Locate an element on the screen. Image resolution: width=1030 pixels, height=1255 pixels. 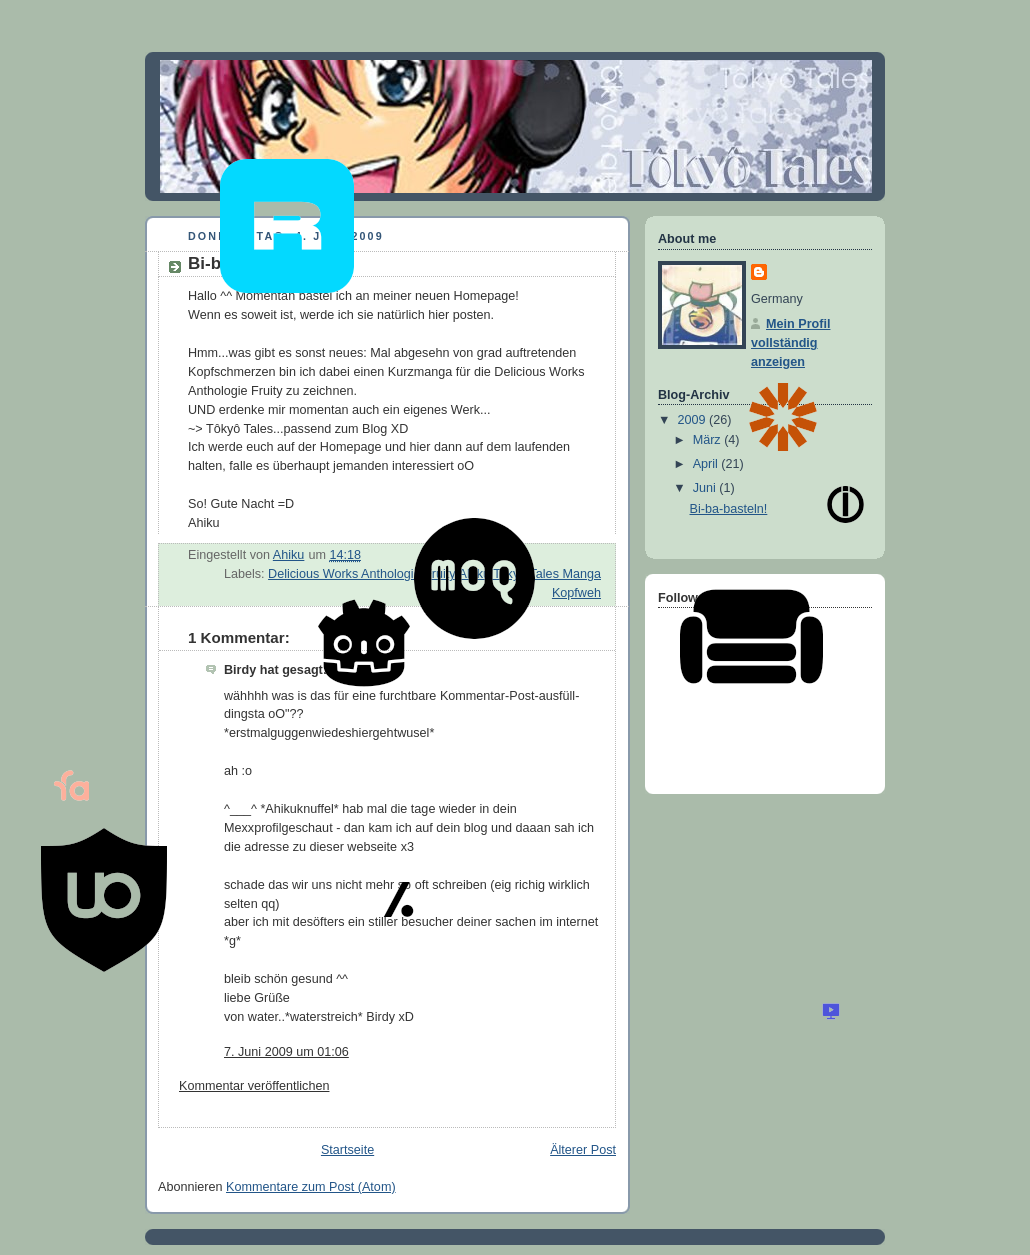
JSON Web Tokens (JWT) technology or integration is located at coordinates (783, 417).